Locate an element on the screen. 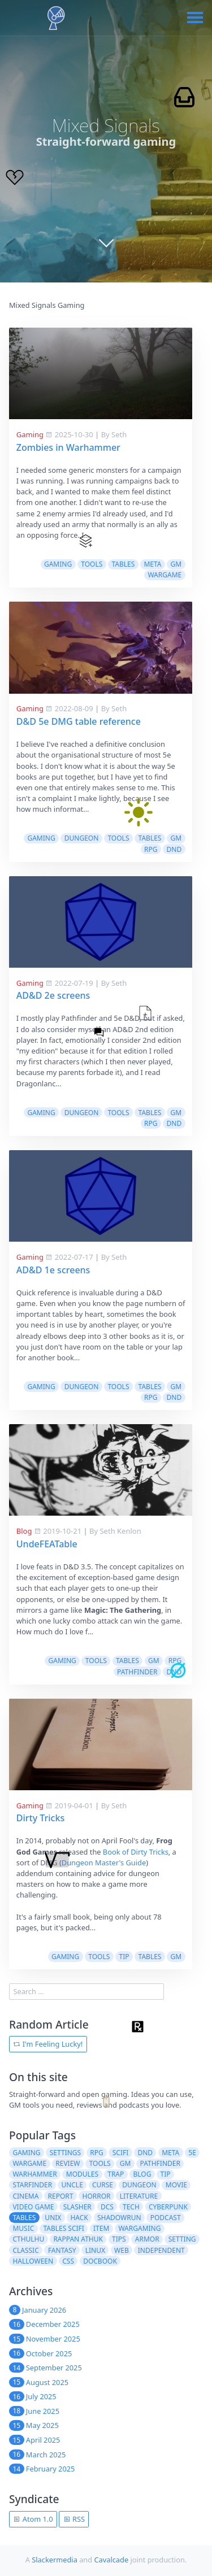 This screenshot has width=212, height=2576. open your conversations is located at coordinates (99, 1032).